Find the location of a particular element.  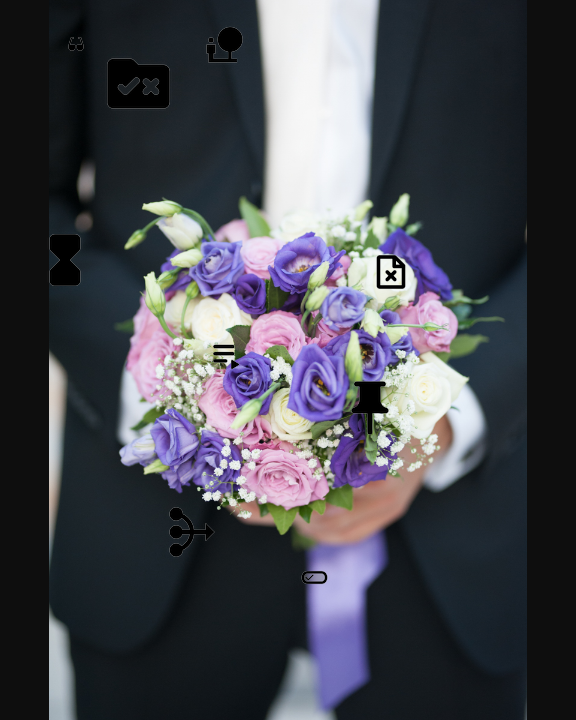

toggle sun protection or outdoor mode is located at coordinates (76, 44).